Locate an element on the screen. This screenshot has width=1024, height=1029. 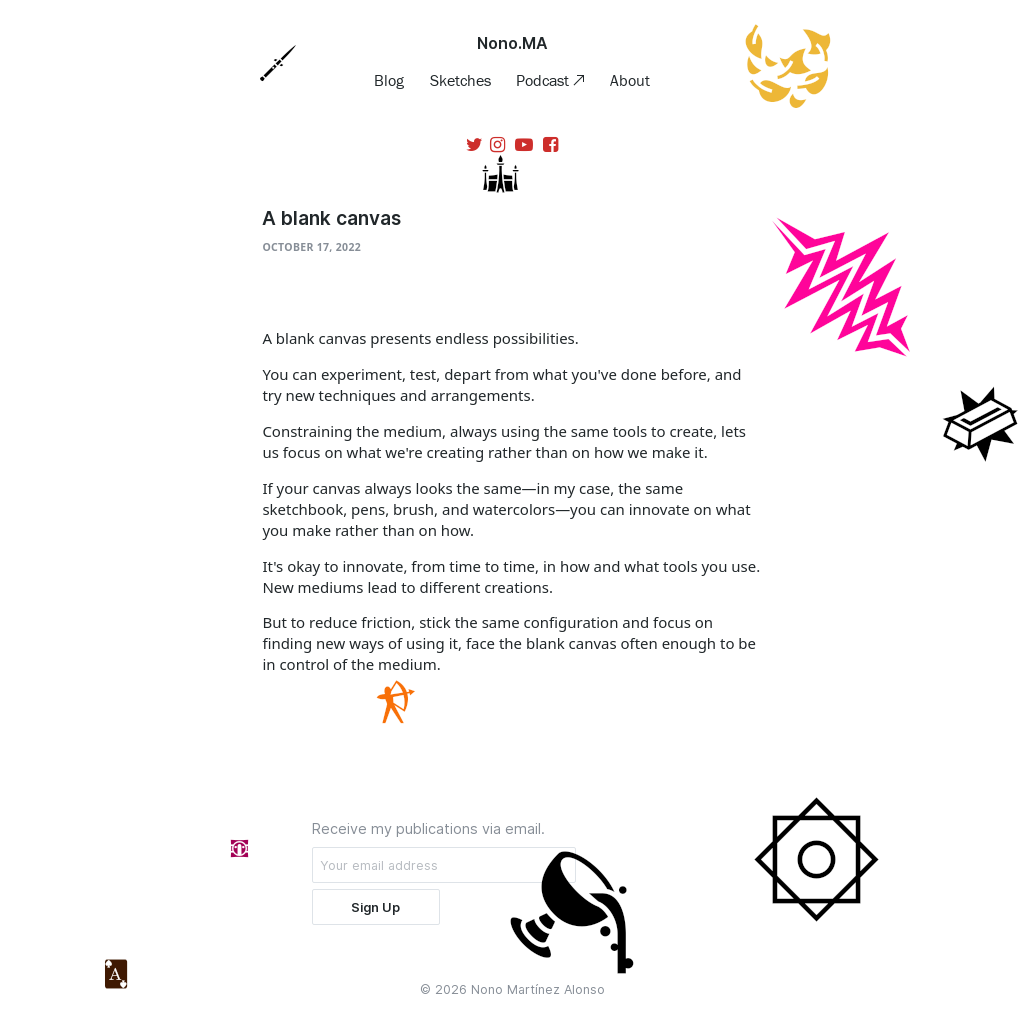
indicates a gold bar or treasure reward is located at coordinates (980, 423).